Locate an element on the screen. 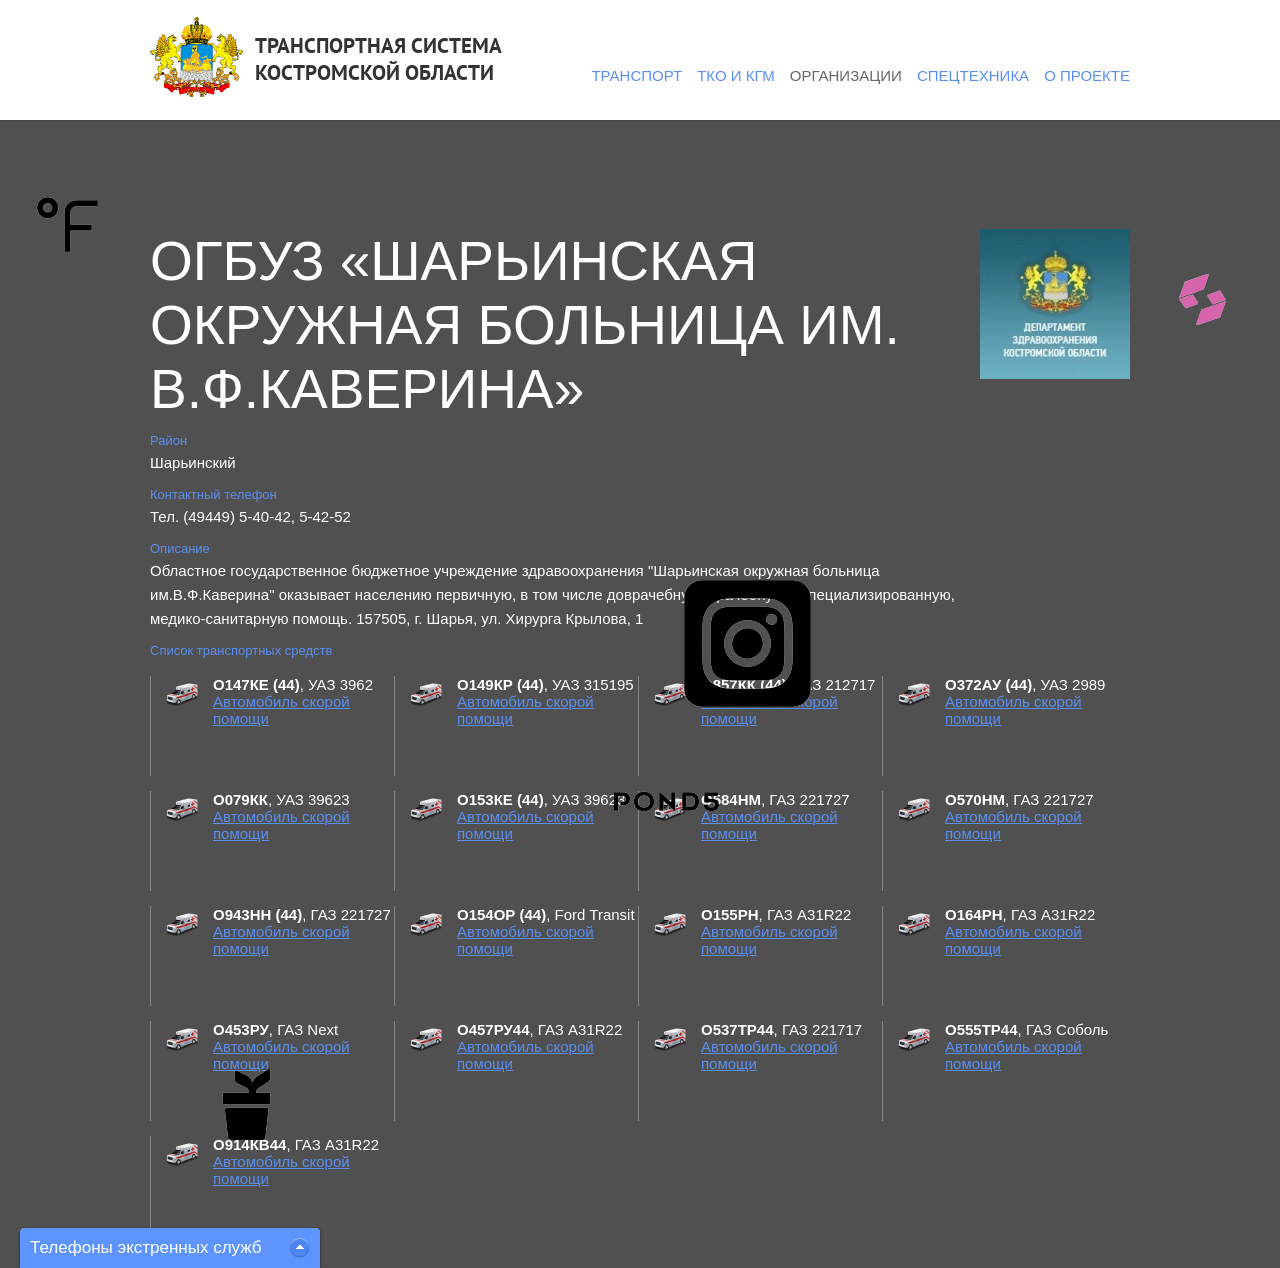 This screenshot has width=1280, height=1268. indicates temperature displayed in fahrenheit is located at coordinates (70, 224).